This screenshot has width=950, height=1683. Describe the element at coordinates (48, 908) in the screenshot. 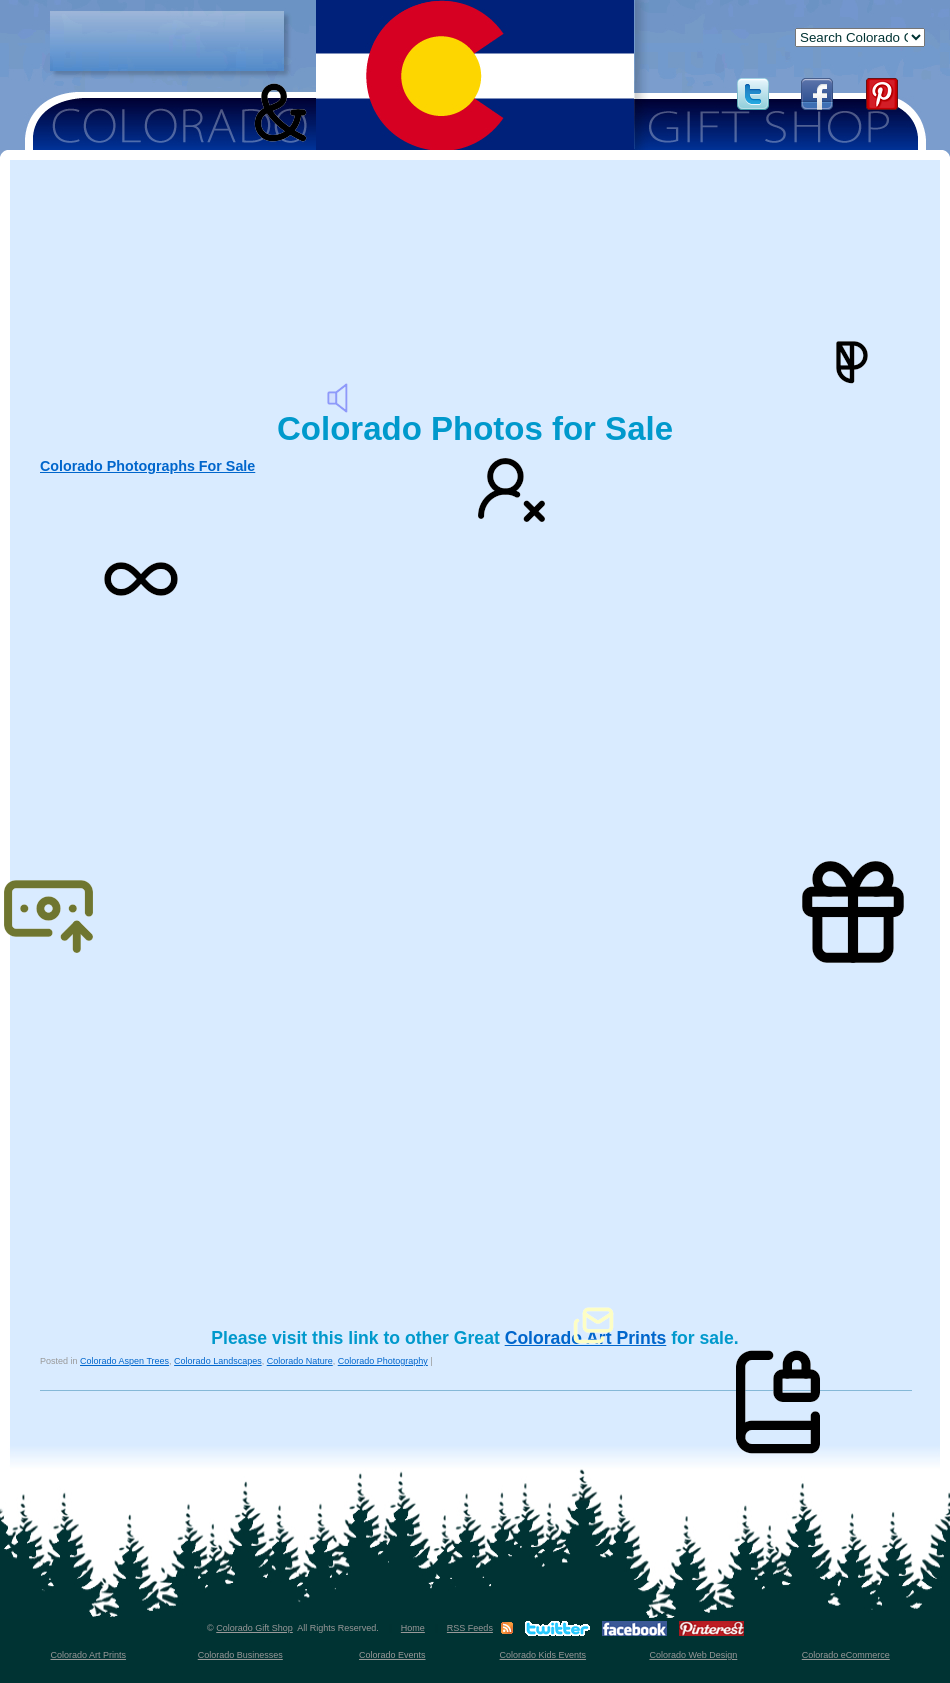

I see `send money or make a payment` at that location.